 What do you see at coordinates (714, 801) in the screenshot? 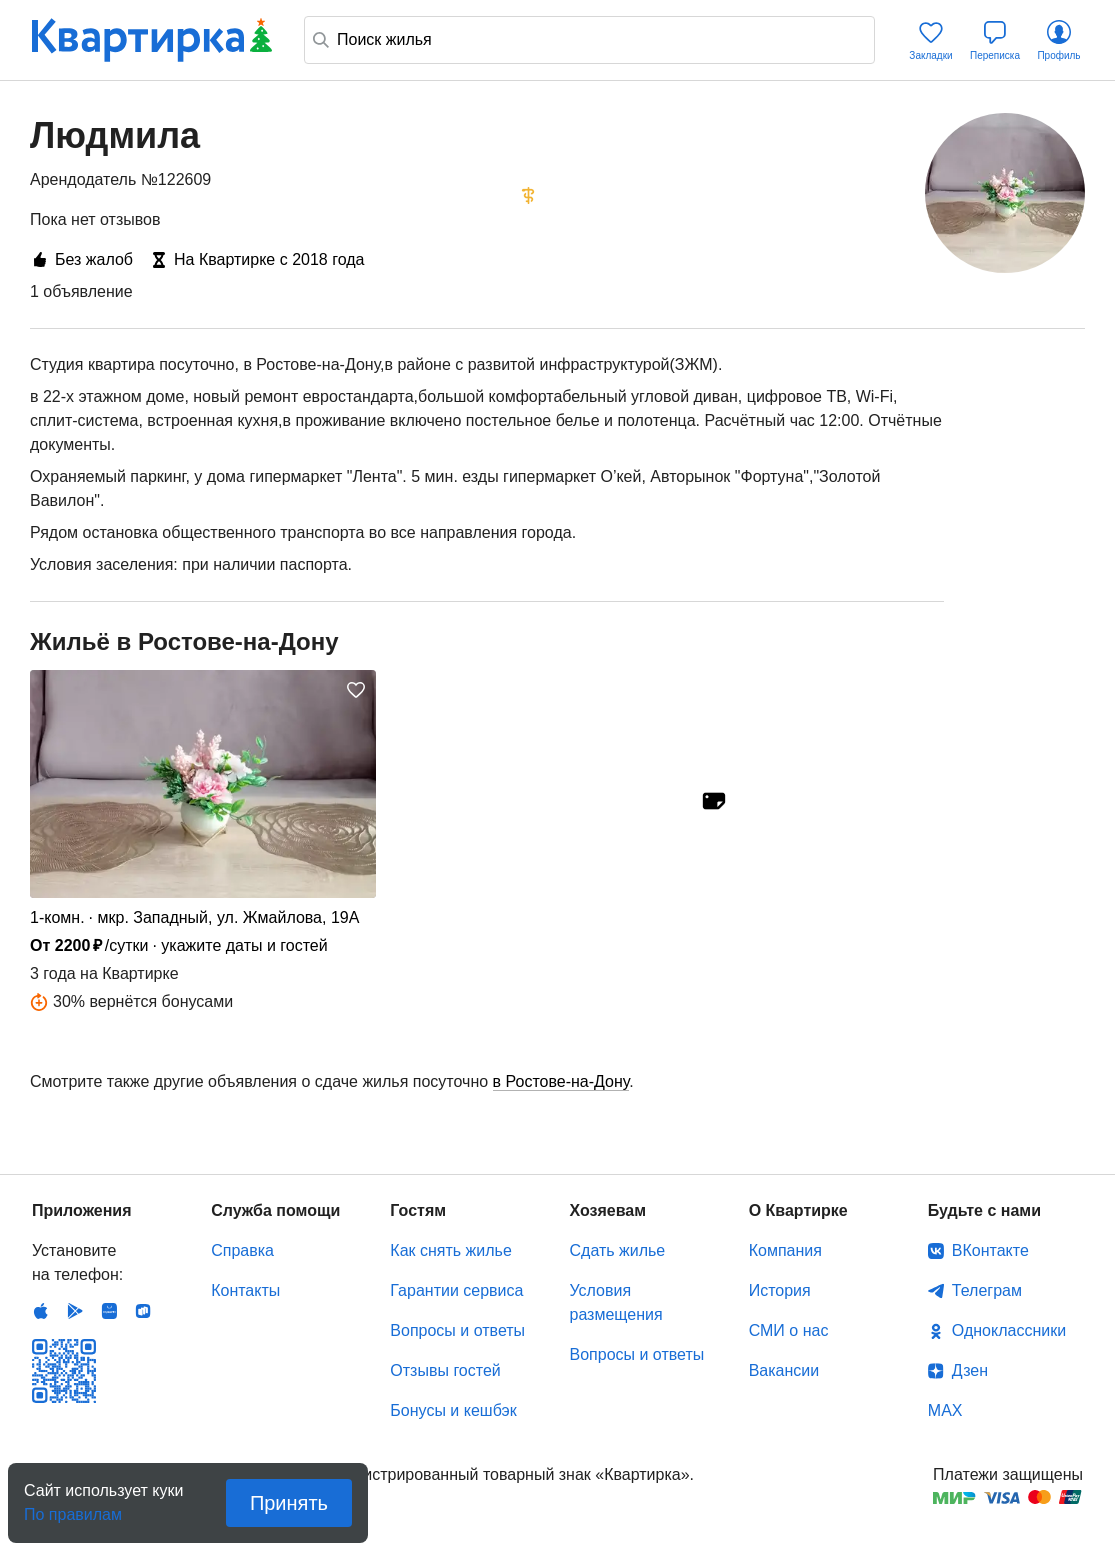
I see `indicates tarp or cover item` at bounding box center [714, 801].